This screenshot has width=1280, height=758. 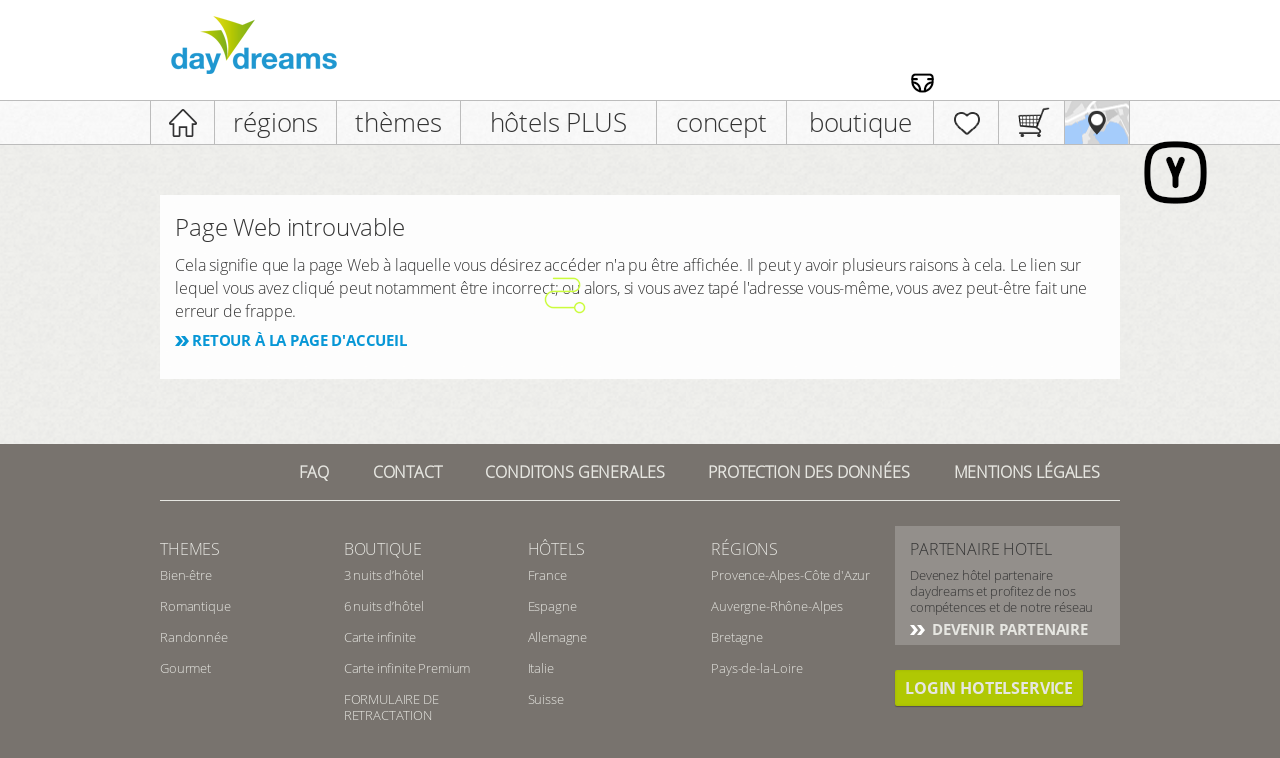 What do you see at coordinates (922, 82) in the screenshot?
I see `track diaper changes for baby care logging` at bounding box center [922, 82].